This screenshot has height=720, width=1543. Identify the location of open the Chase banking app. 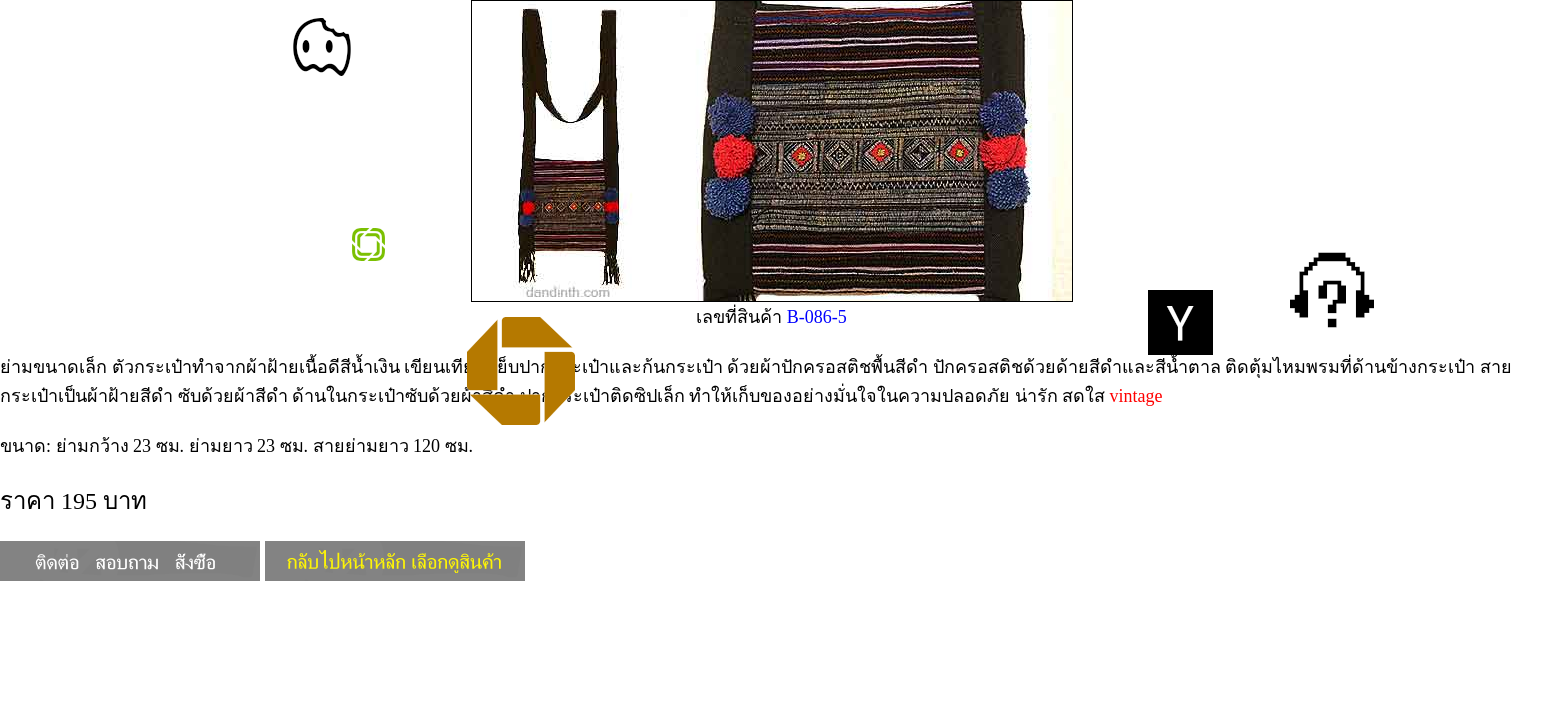
(521, 371).